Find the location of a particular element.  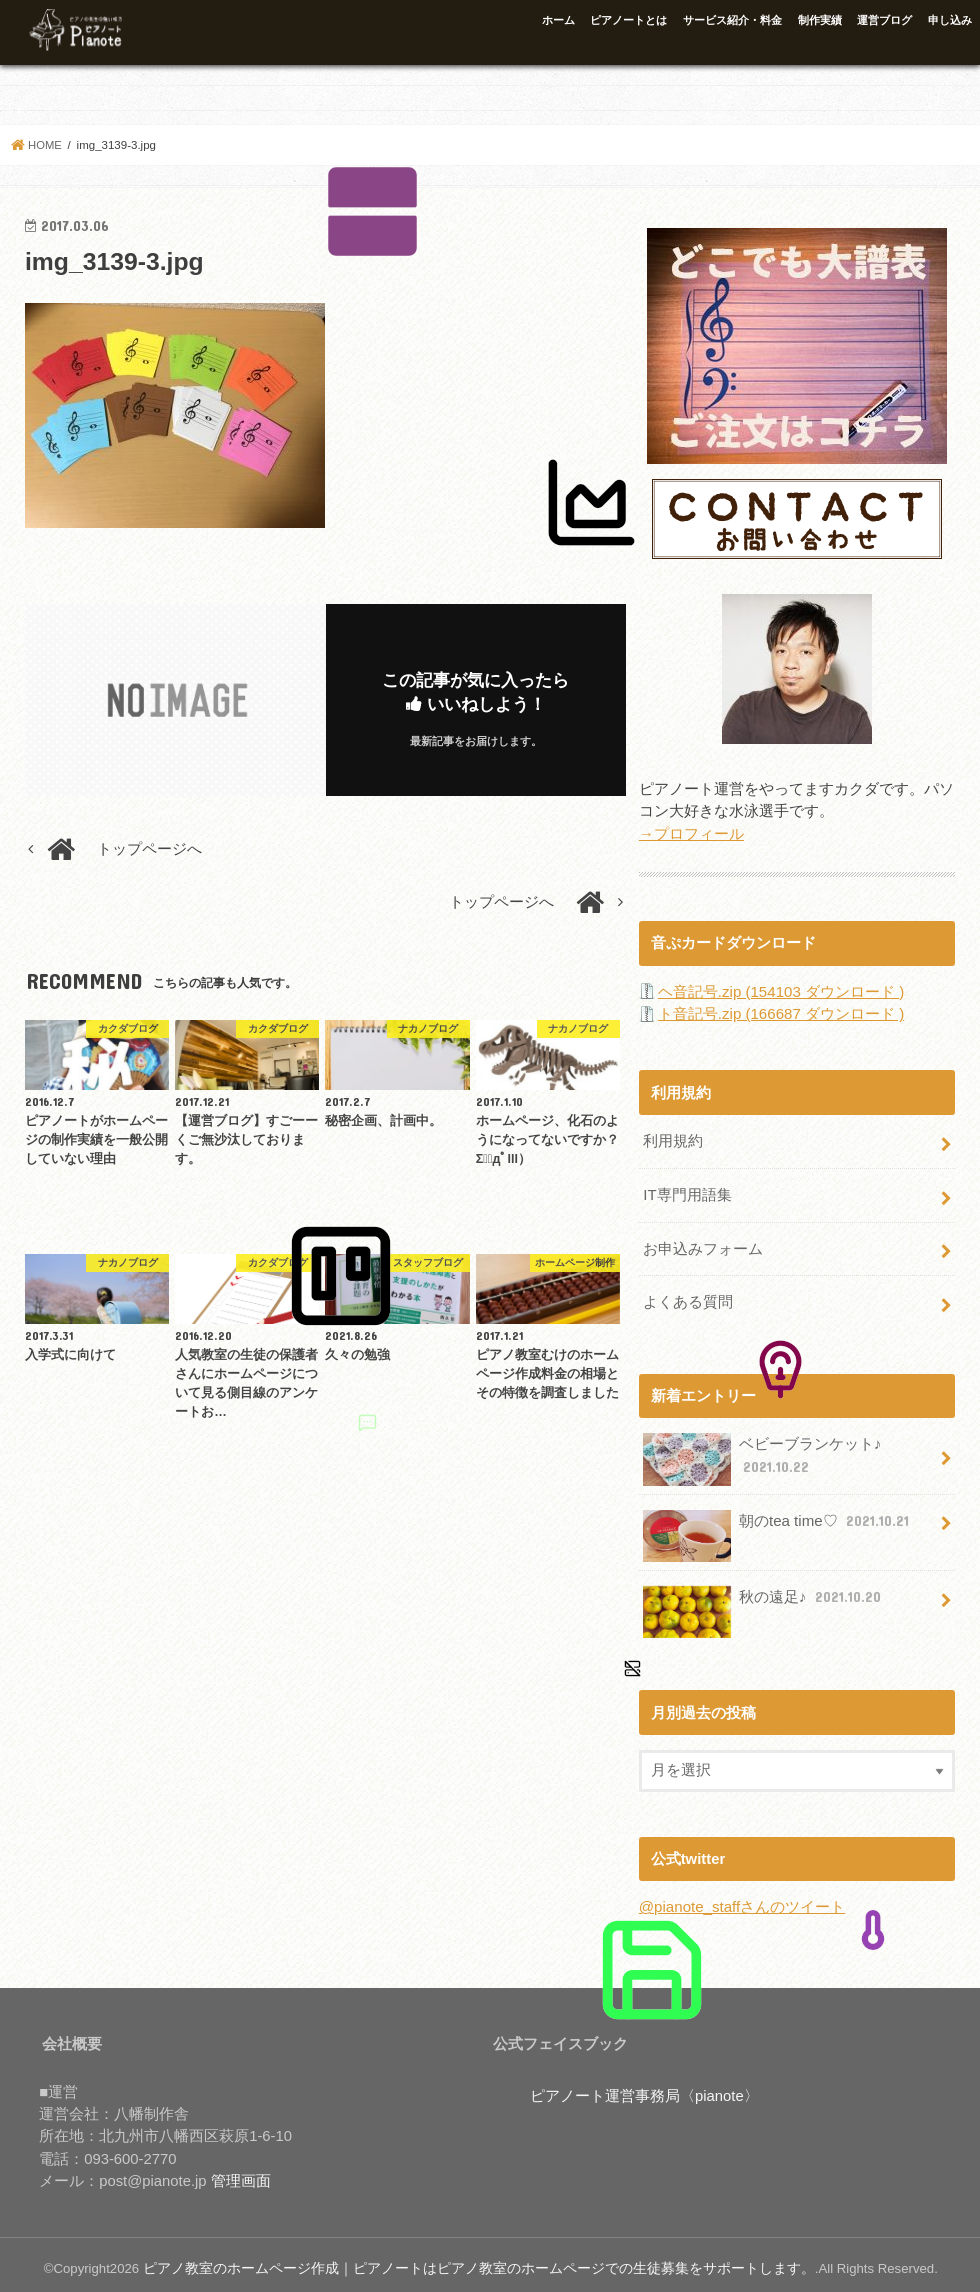

save current file or document is located at coordinates (652, 1970).